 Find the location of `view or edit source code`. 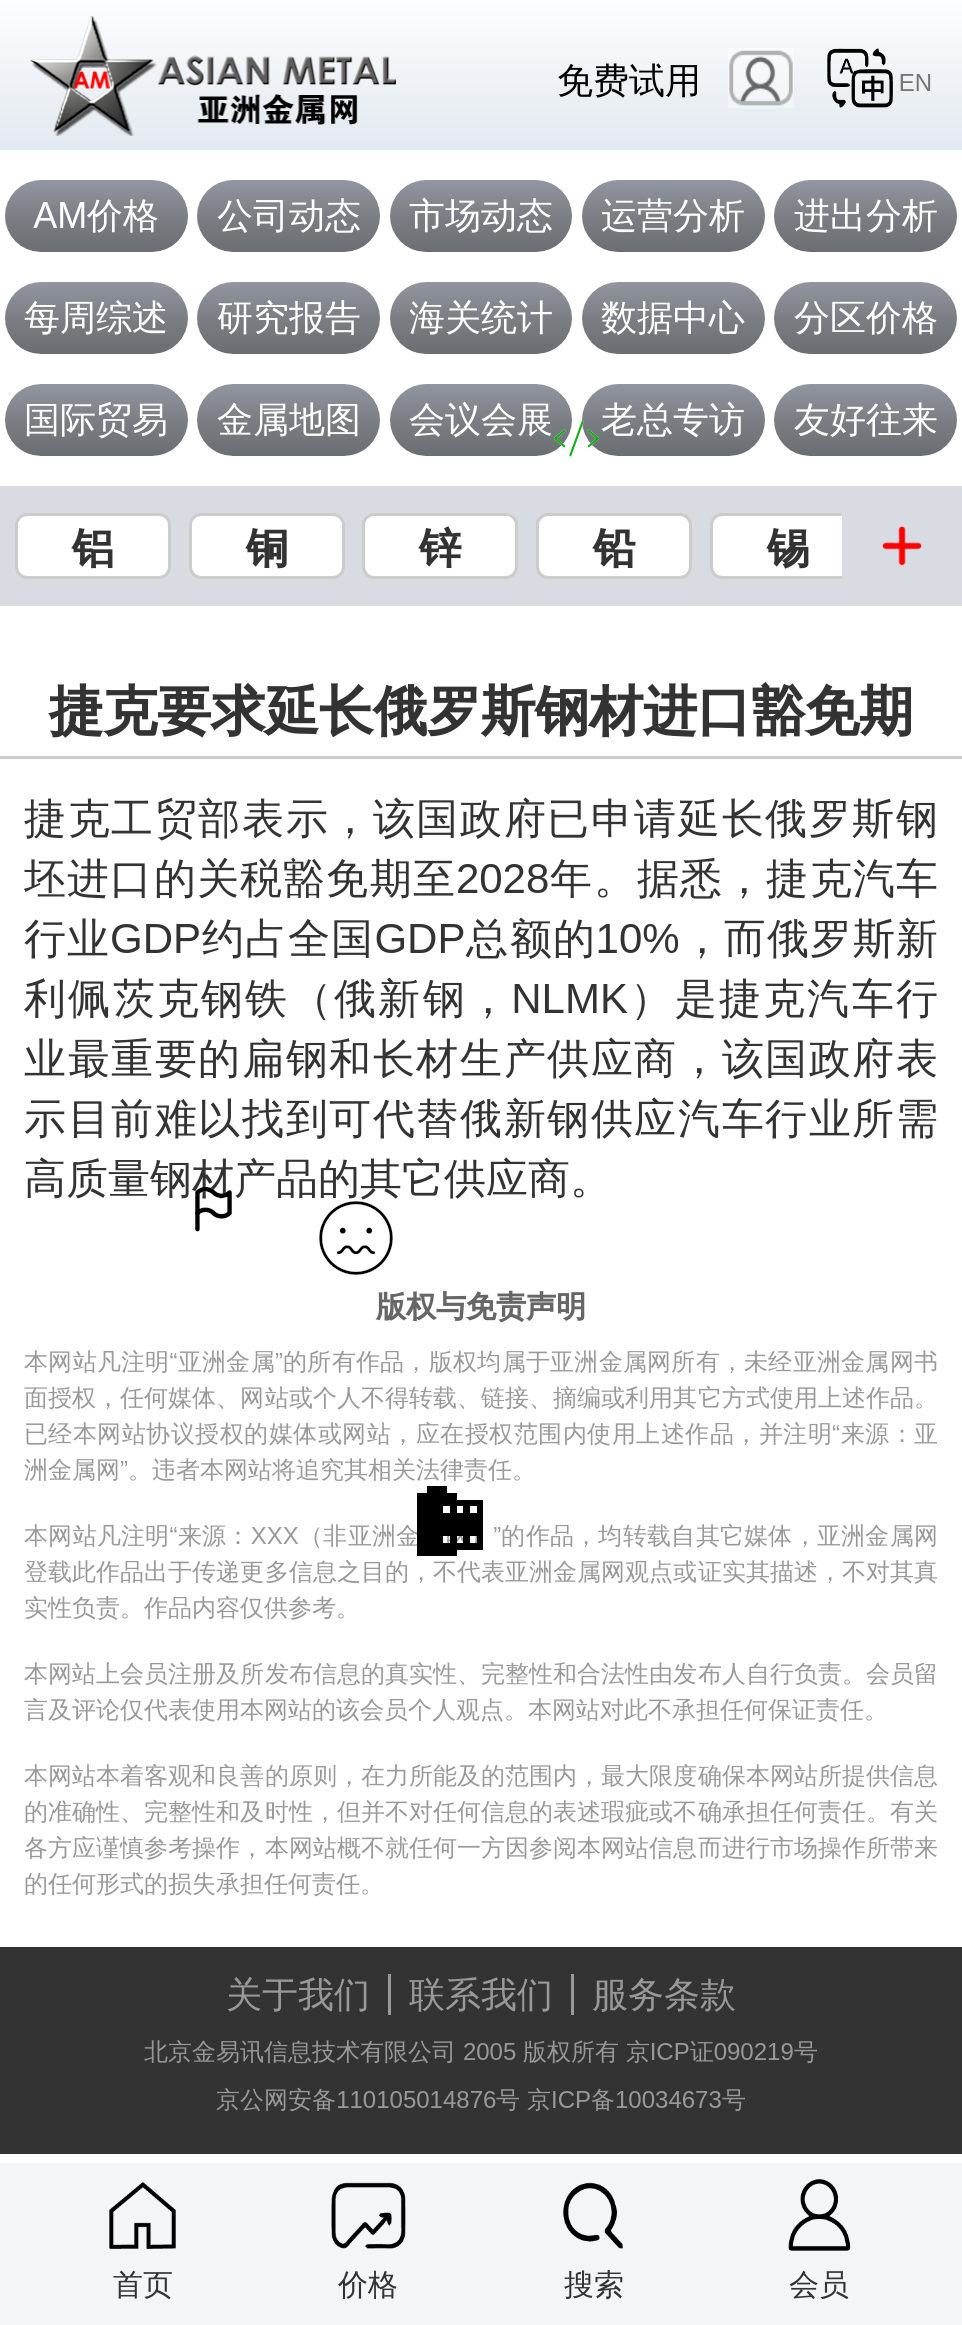

view or edit source code is located at coordinates (576, 438).